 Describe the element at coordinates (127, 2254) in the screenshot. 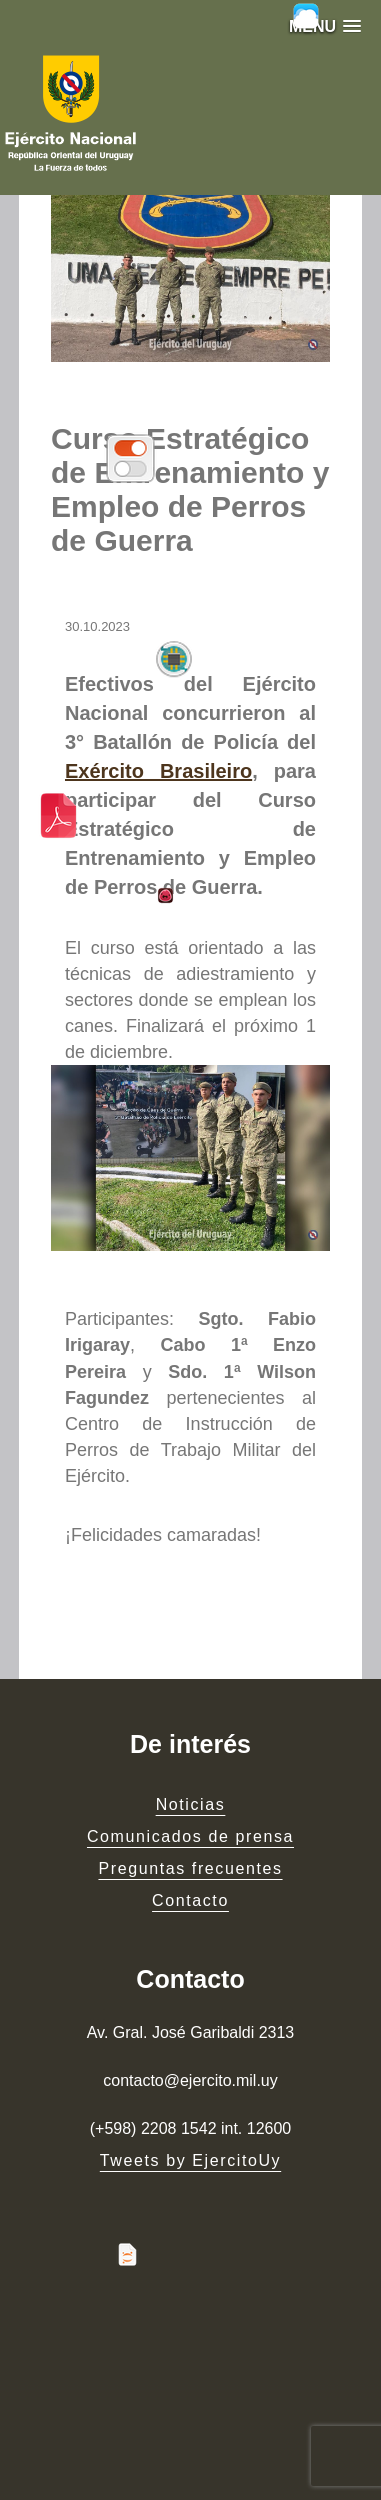

I see `jupyter notebook file` at that location.